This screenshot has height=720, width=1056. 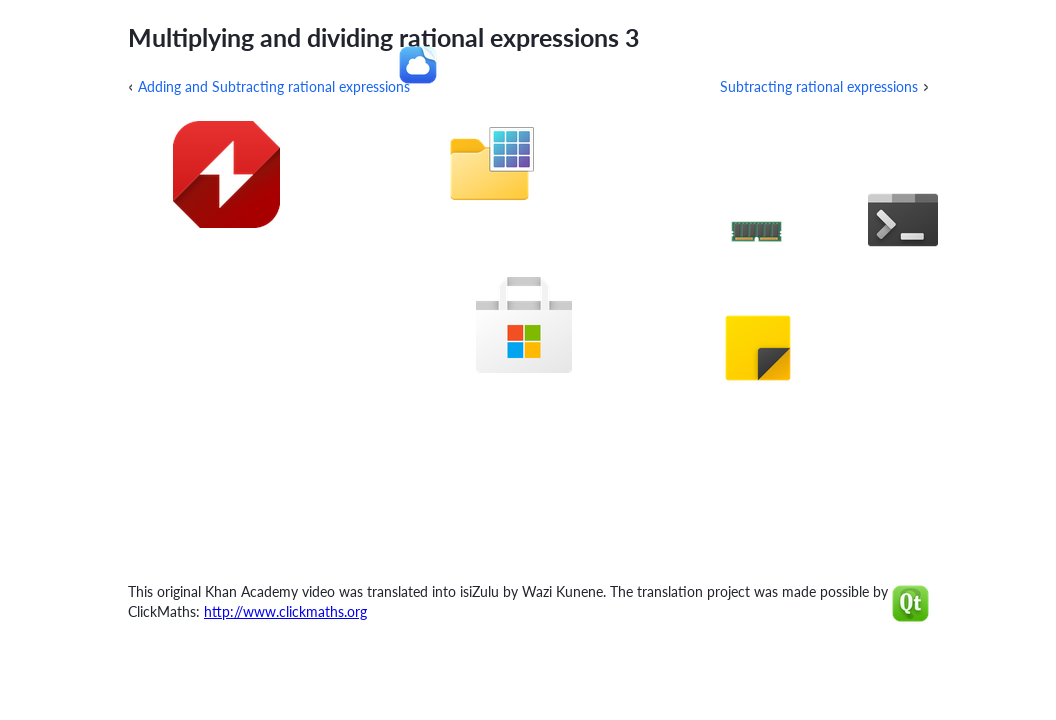 What do you see at coordinates (903, 220) in the screenshot?
I see `open the terminal application` at bounding box center [903, 220].